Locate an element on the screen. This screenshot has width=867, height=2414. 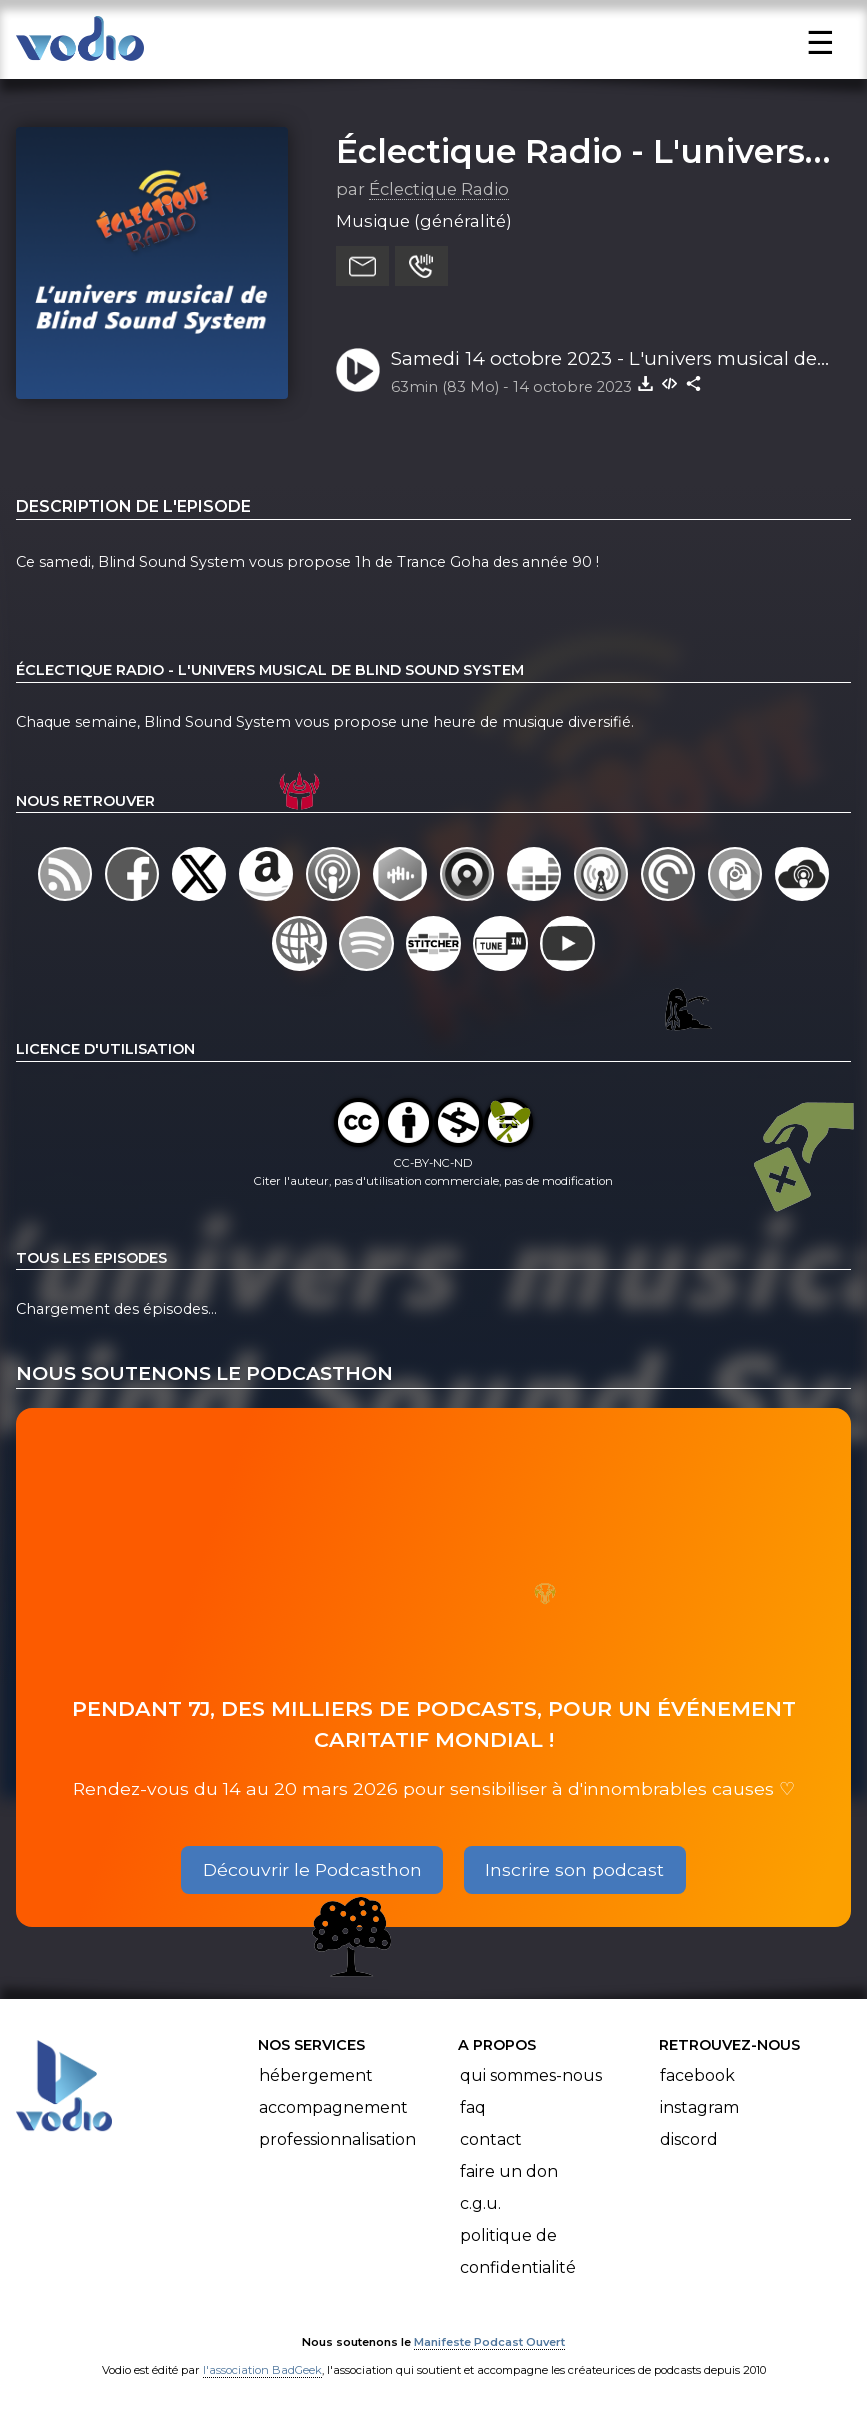
access demon or boss enemy profile is located at coordinates (545, 1594).